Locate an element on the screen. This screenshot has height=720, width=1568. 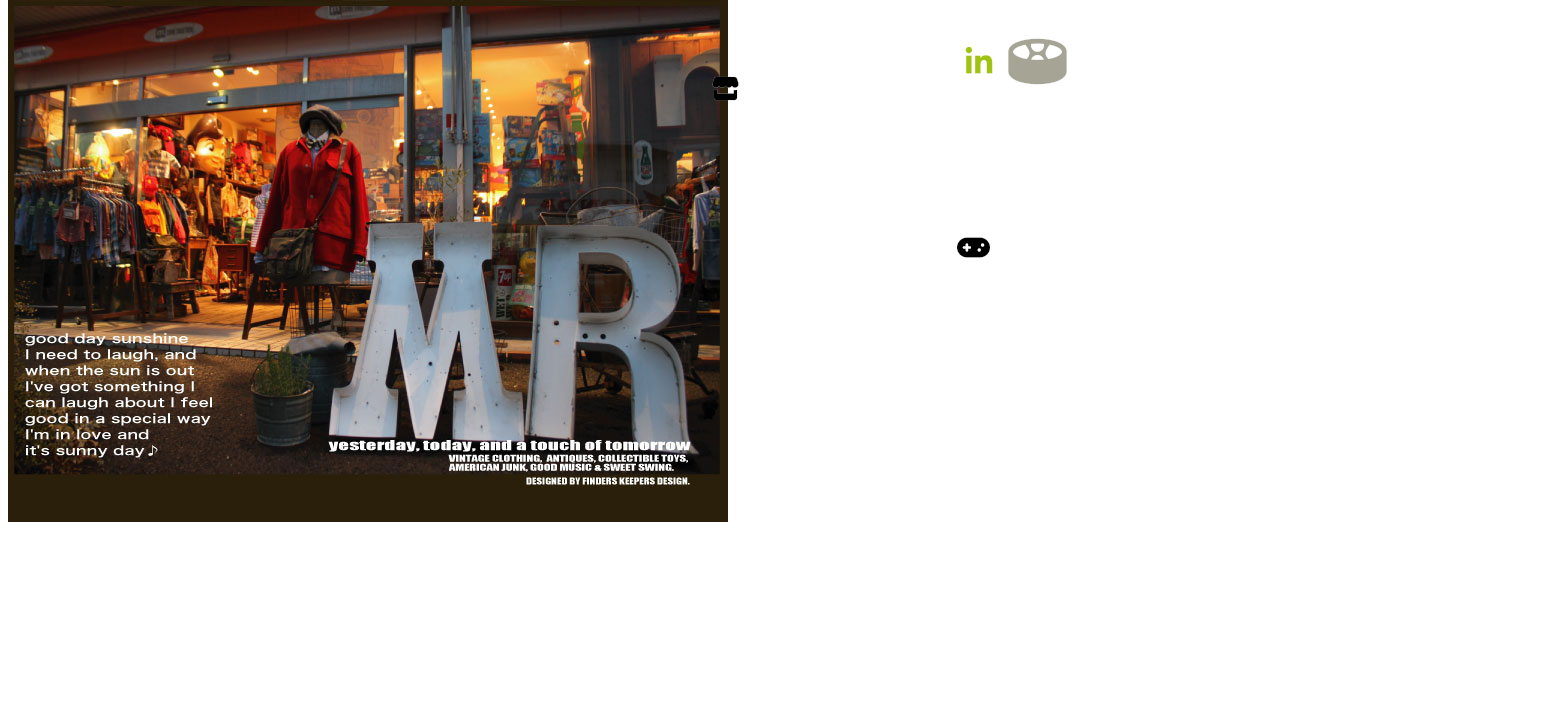
connect with linkedin profile is located at coordinates (979, 62).